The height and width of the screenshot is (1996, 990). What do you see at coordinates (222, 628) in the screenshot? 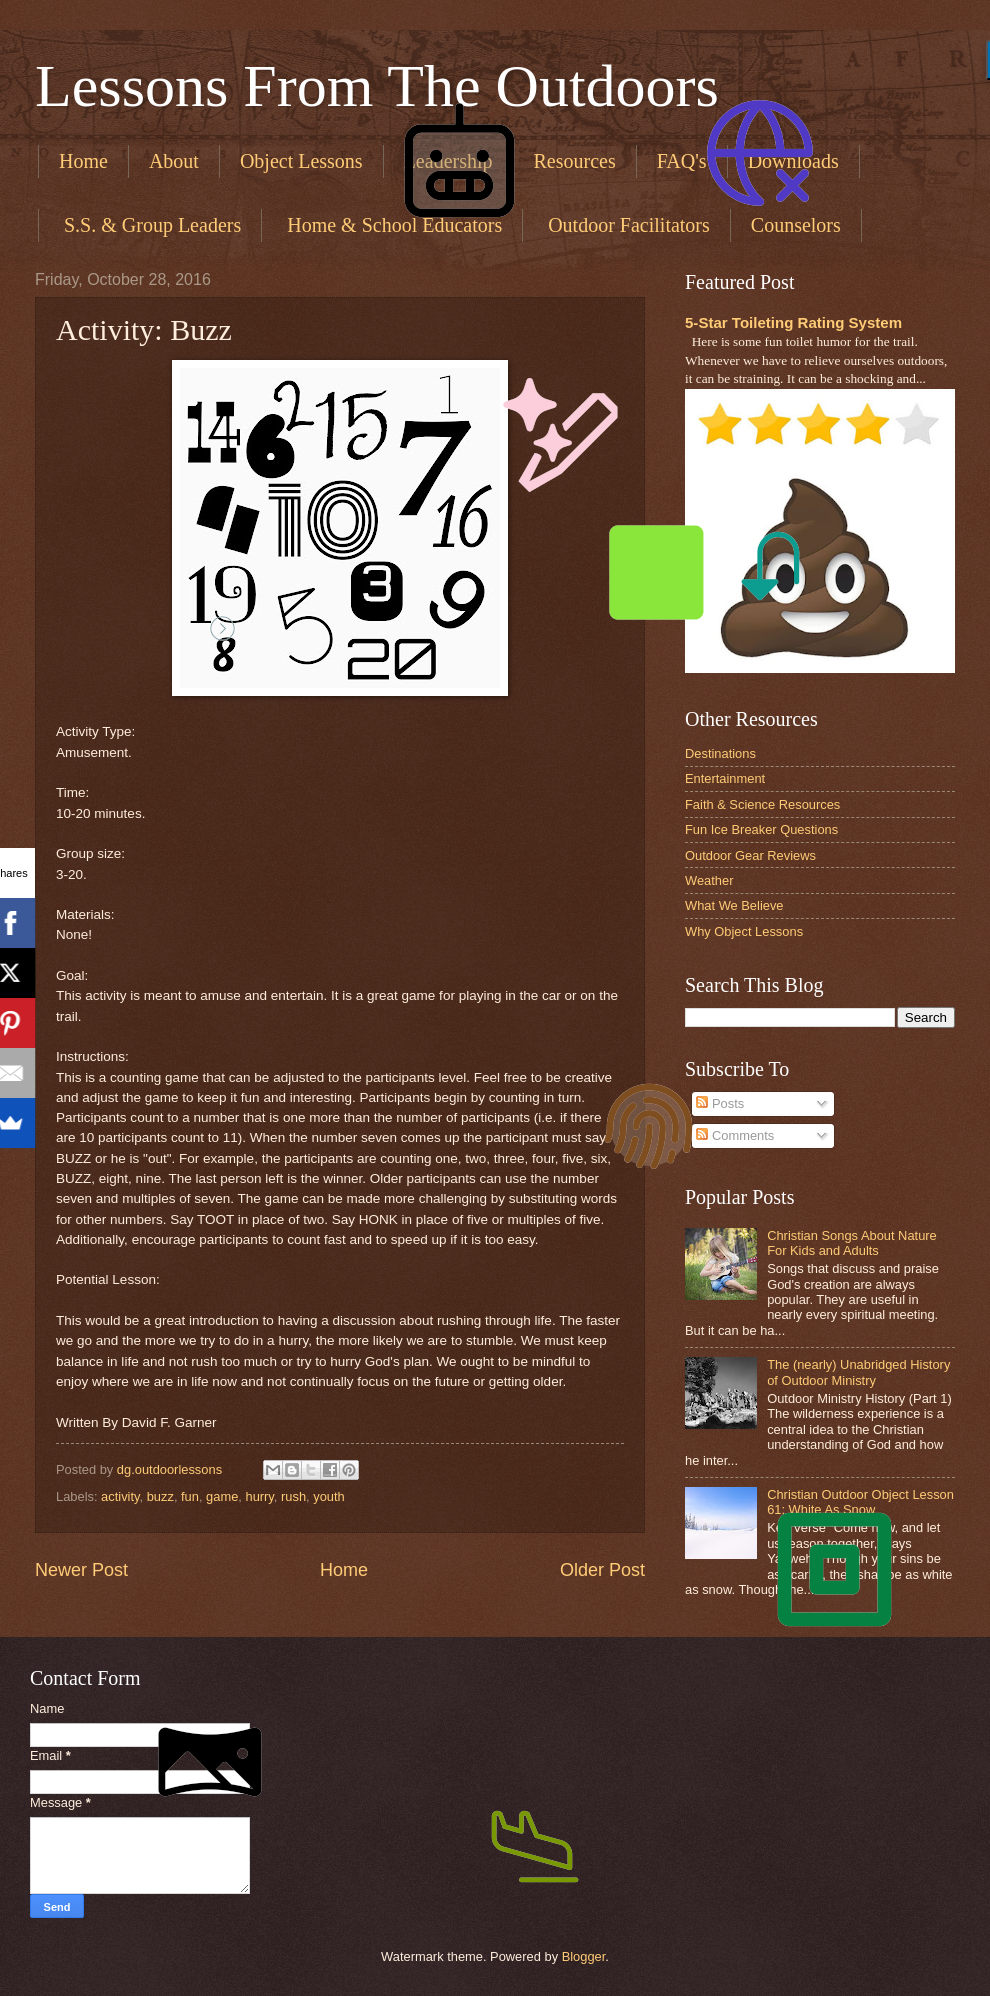
I see `go to next item or page` at bounding box center [222, 628].